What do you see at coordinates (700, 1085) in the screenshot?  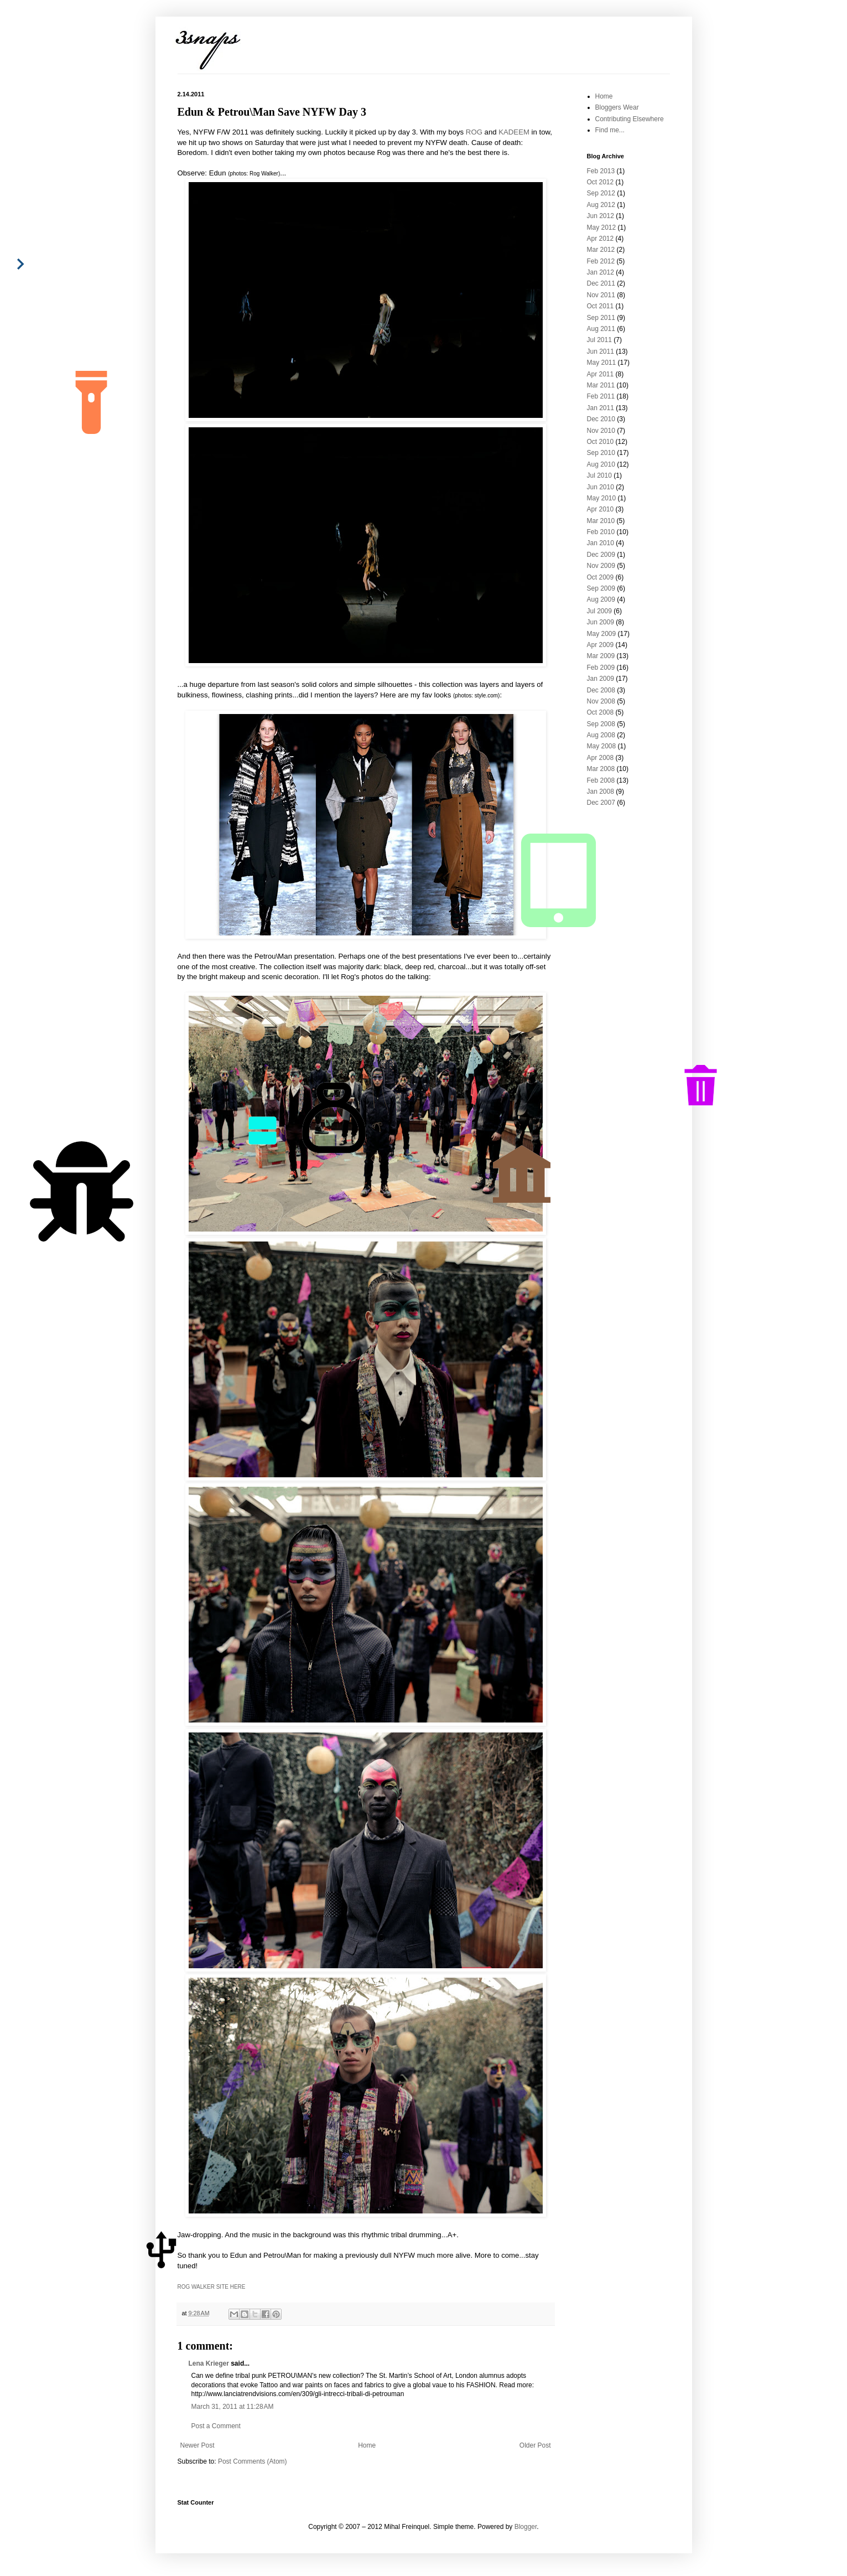 I see `delete selected item` at bounding box center [700, 1085].